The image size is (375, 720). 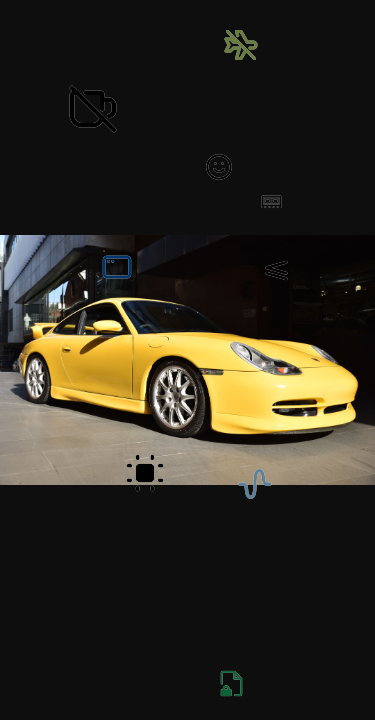 What do you see at coordinates (93, 109) in the screenshot?
I see `no beverages allowed` at bounding box center [93, 109].